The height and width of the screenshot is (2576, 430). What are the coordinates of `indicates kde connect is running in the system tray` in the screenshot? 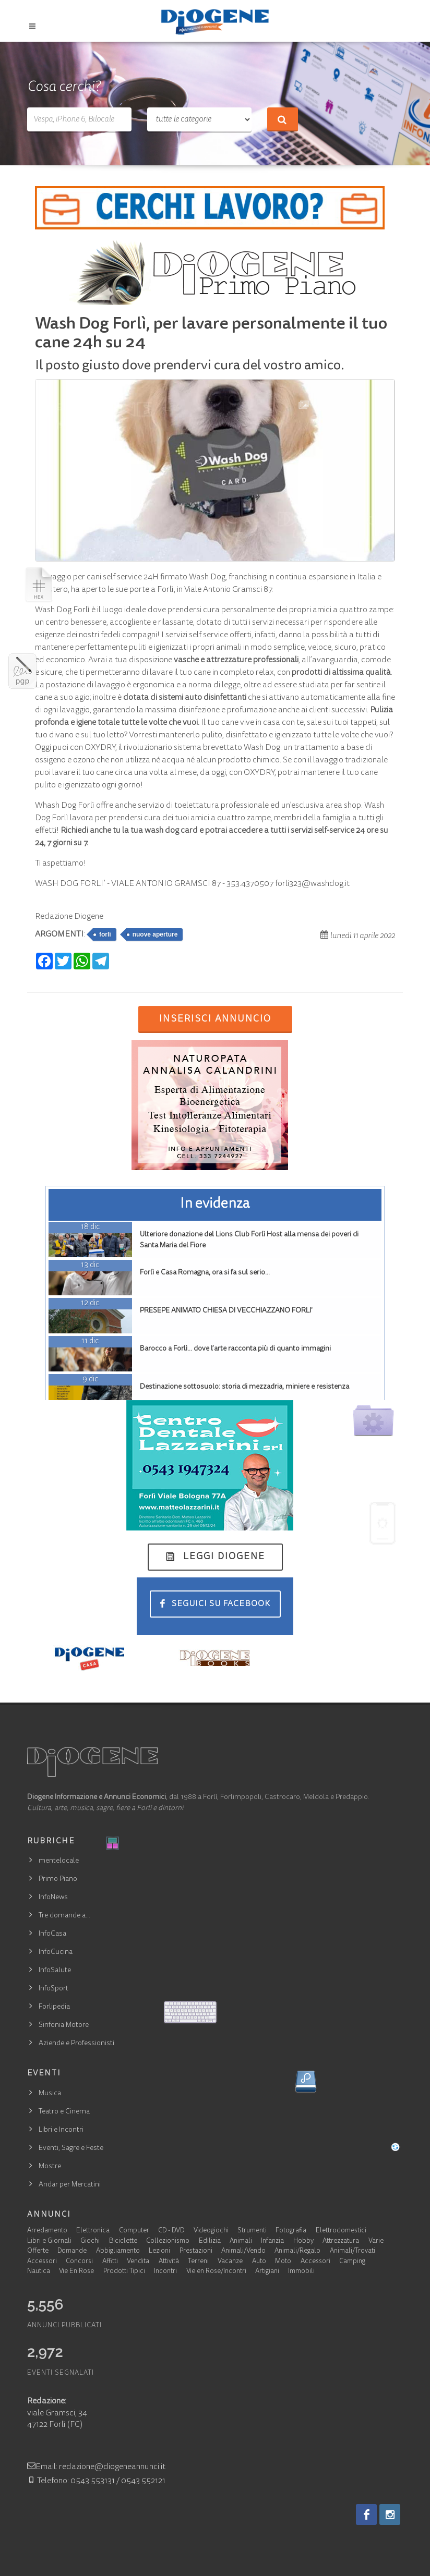 It's located at (383, 1523).